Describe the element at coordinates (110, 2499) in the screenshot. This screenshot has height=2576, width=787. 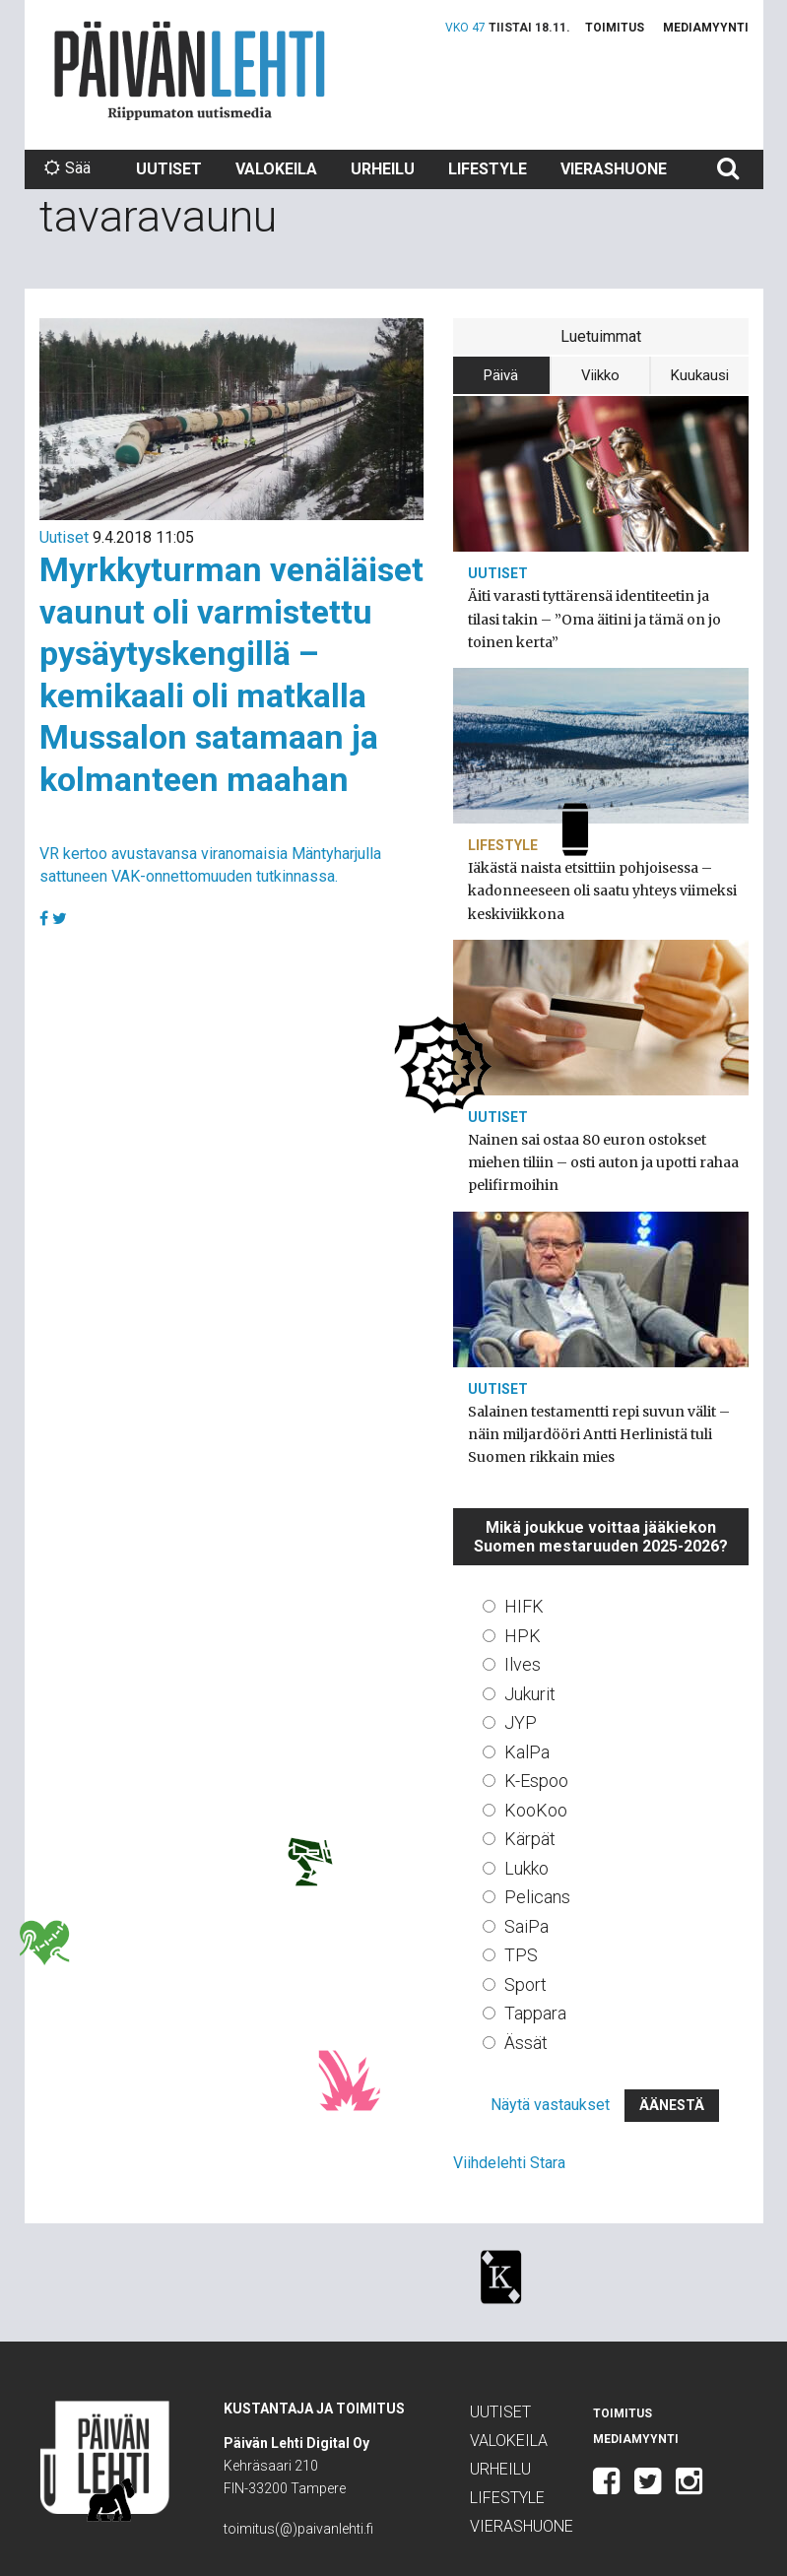
I see `gorilla character or avatar selection` at that location.